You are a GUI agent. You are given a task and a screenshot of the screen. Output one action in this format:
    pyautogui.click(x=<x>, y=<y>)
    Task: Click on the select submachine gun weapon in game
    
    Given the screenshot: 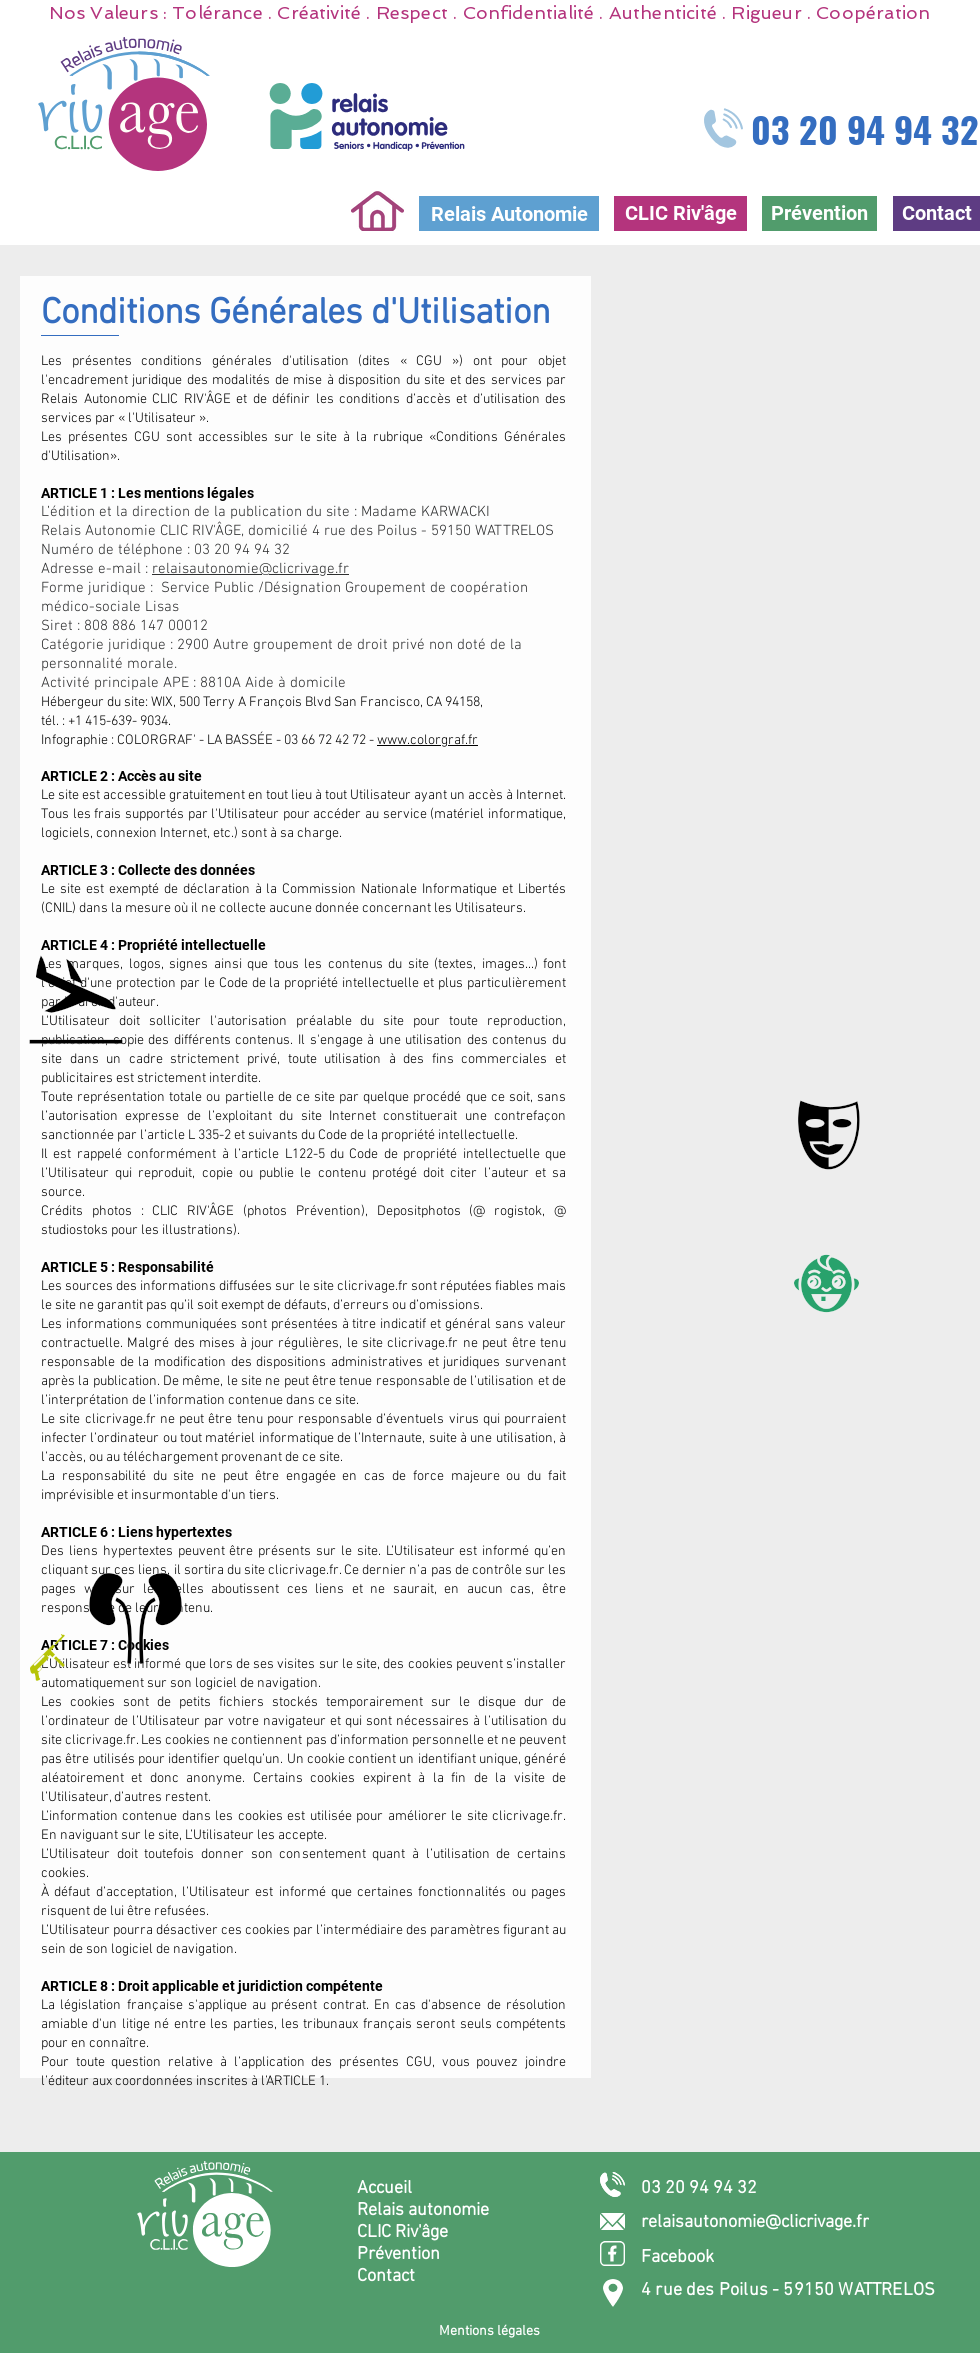 What is the action you would take?
    pyautogui.click(x=47, y=1657)
    